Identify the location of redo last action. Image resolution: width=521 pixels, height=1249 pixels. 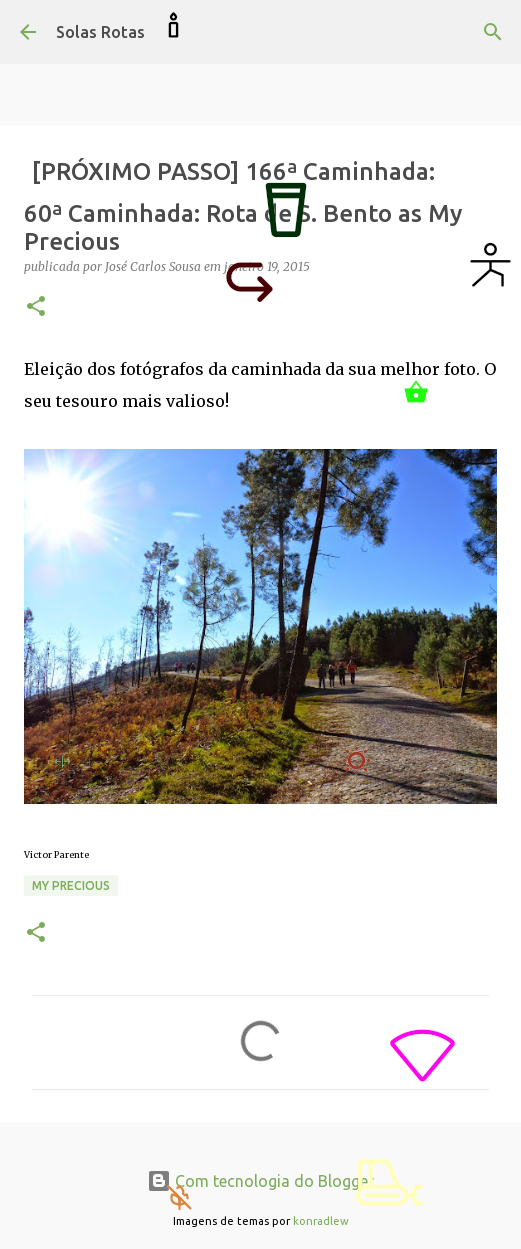
(249, 280).